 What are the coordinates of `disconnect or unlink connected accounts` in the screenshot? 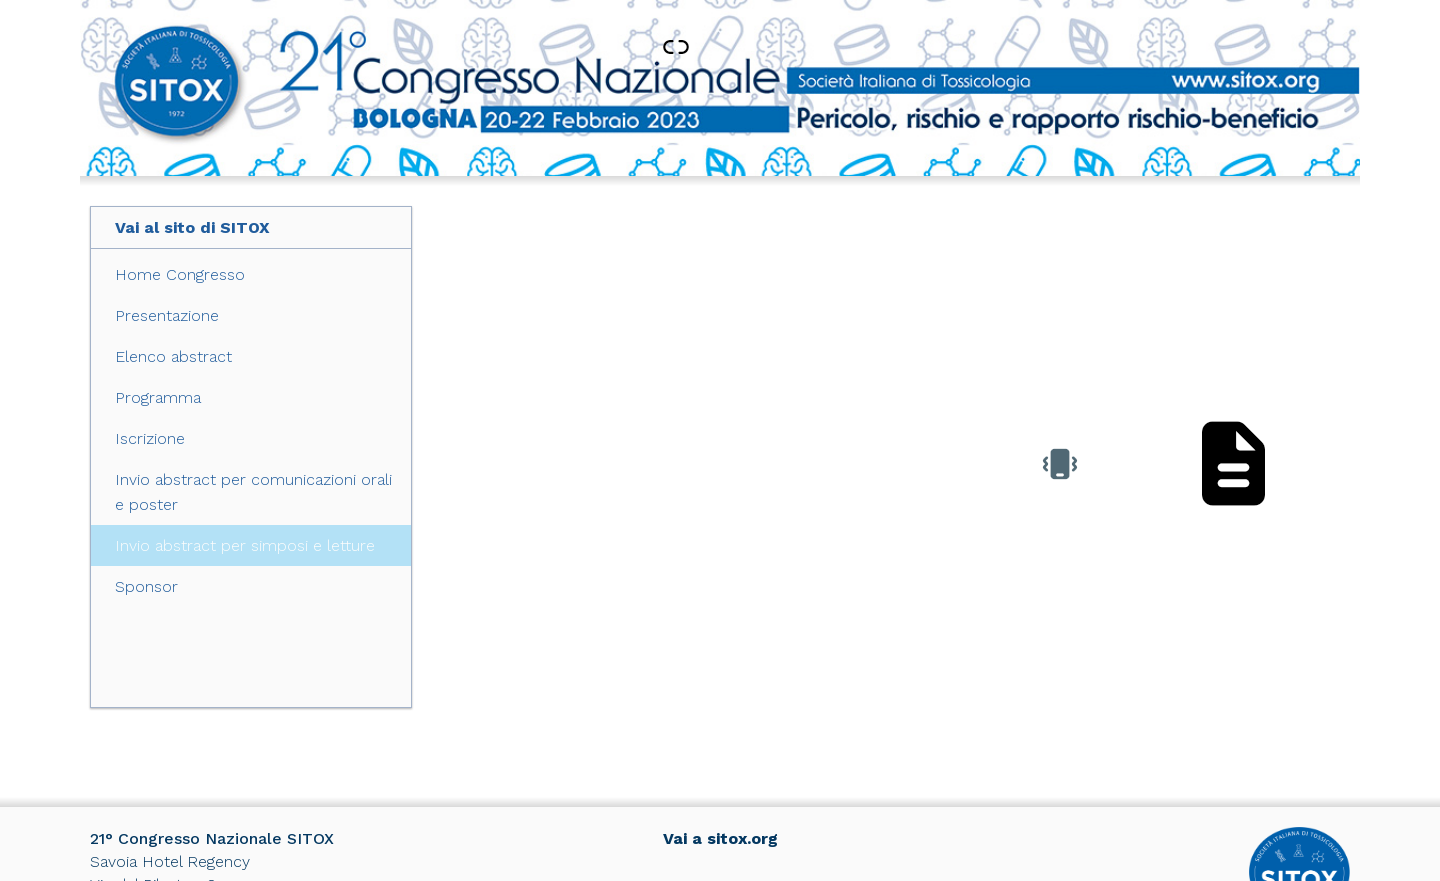 It's located at (676, 47).